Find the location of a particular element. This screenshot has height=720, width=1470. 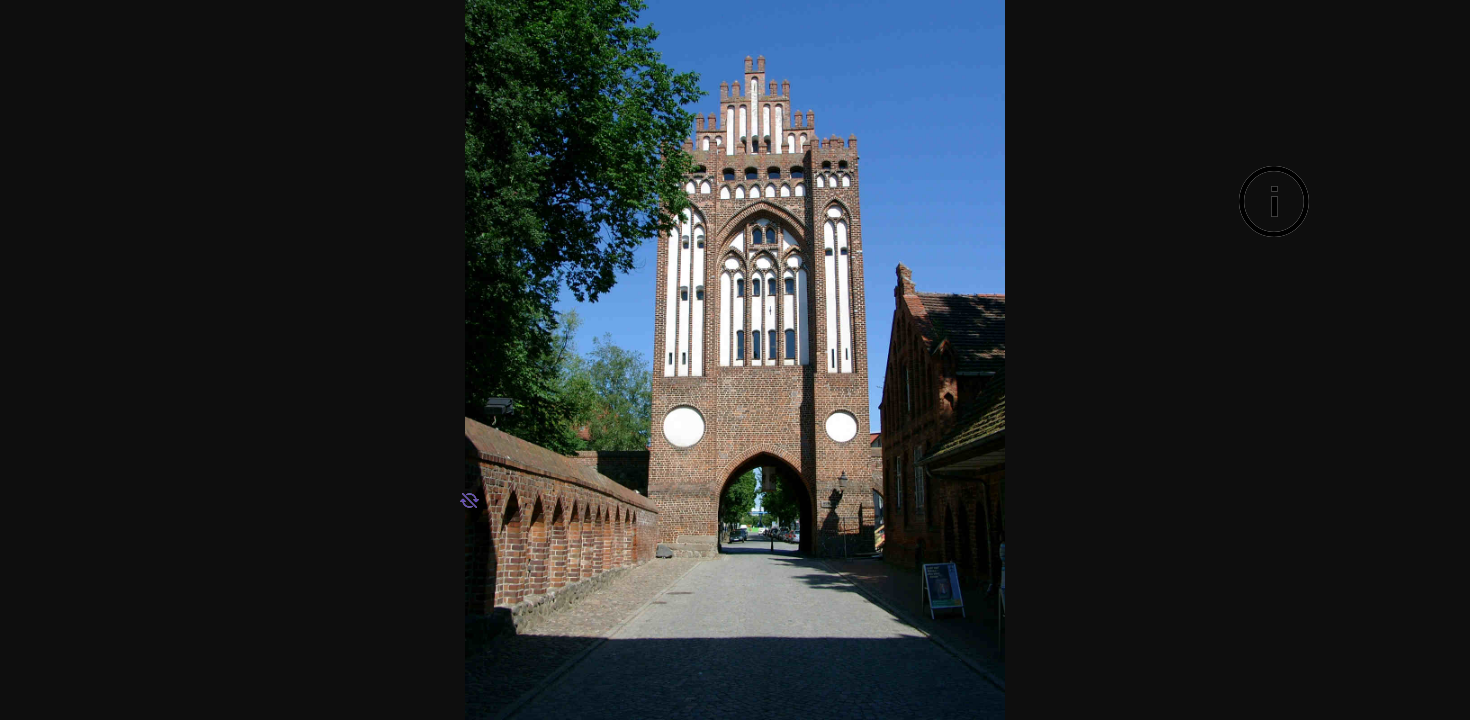

view more information or details is located at coordinates (1274, 201).